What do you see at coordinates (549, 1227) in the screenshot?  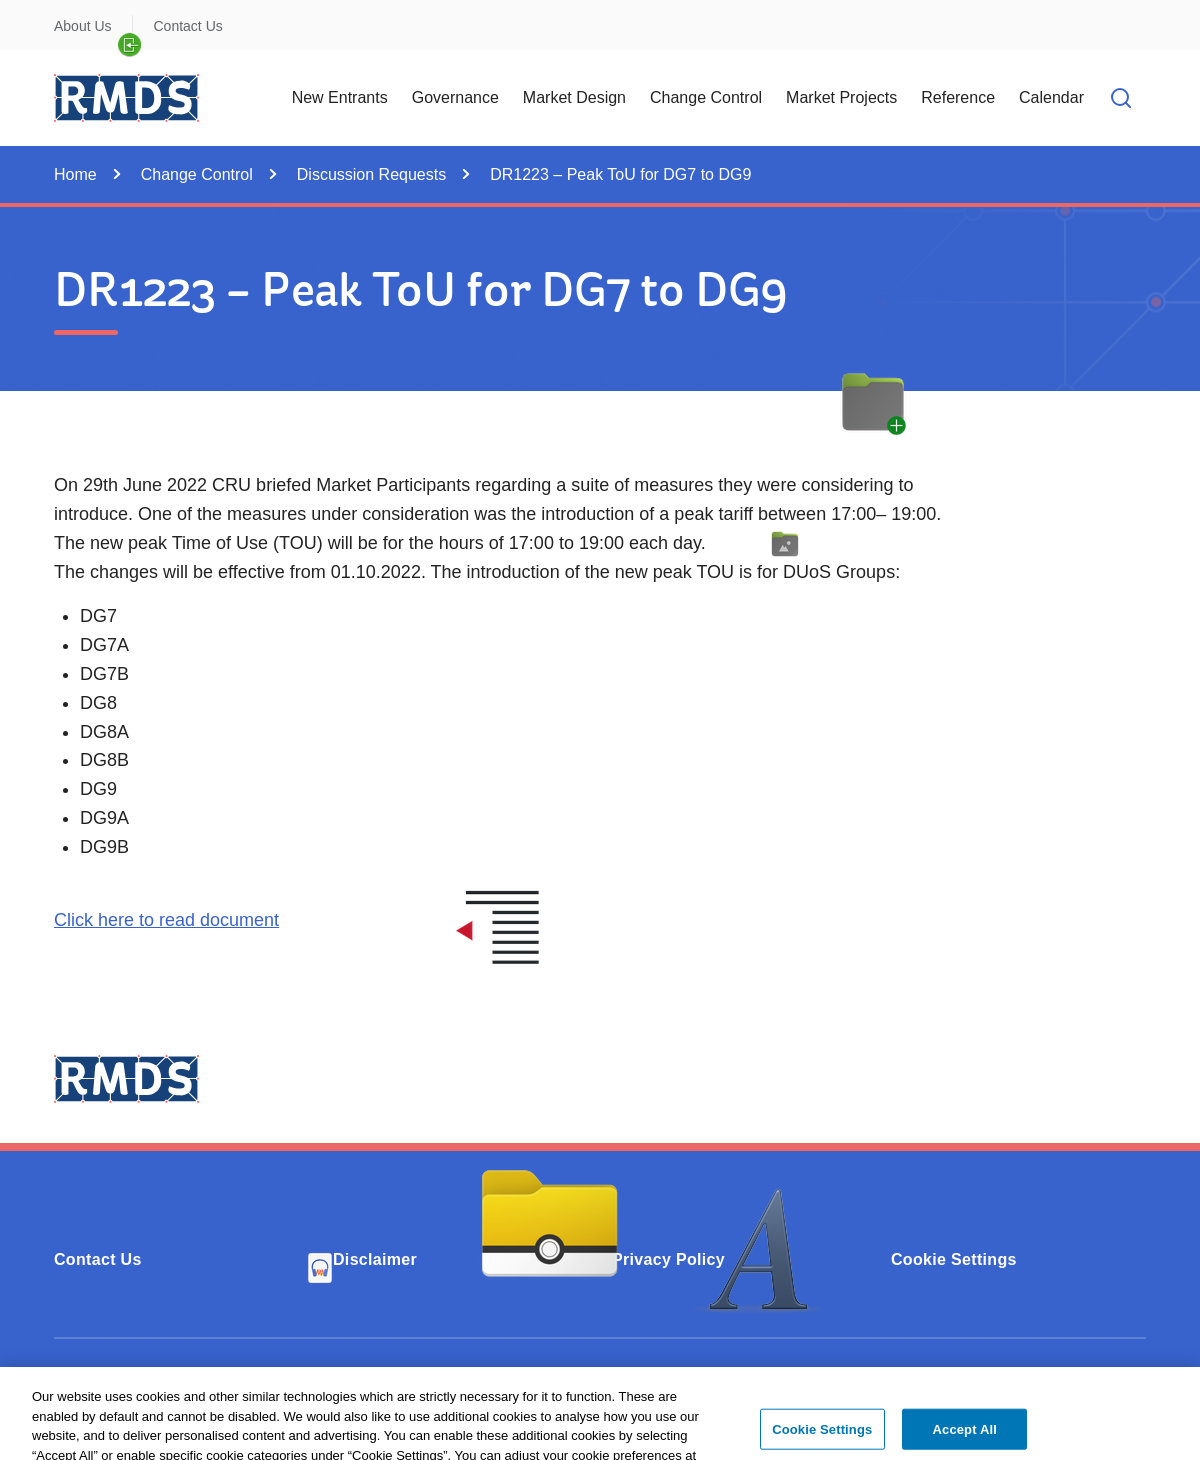 I see `open folder containing Pokémon-related files` at bounding box center [549, 1227].